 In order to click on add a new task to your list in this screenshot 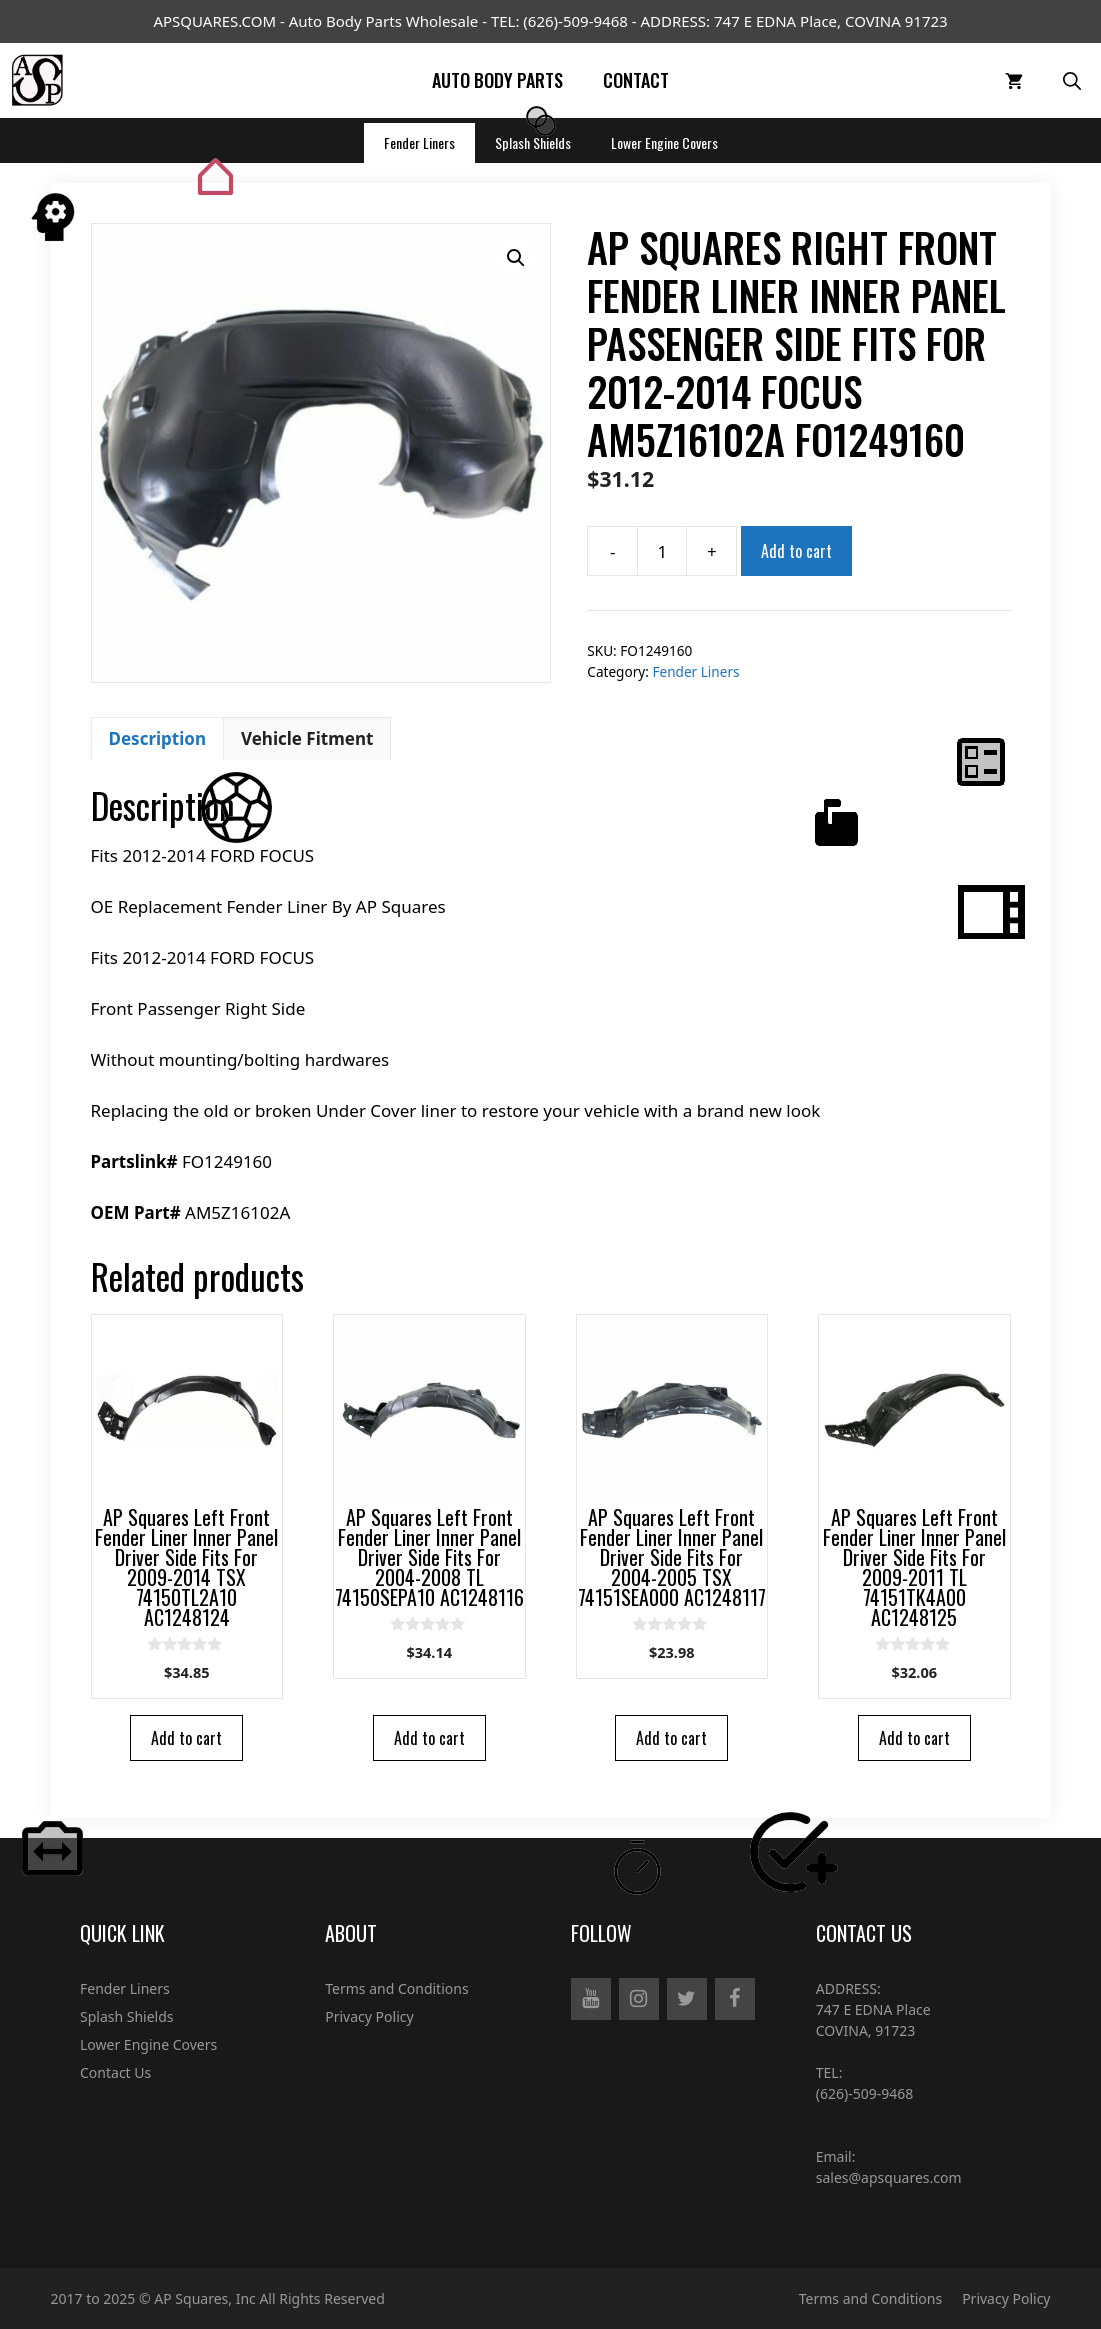, I will do `click(790, 1852)`.